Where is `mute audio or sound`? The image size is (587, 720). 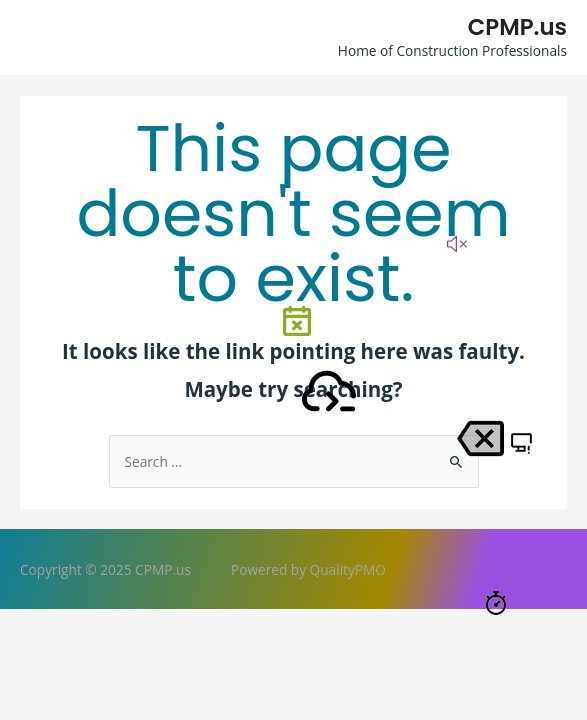
mute audio or sound is located at coordinates (457, 244).